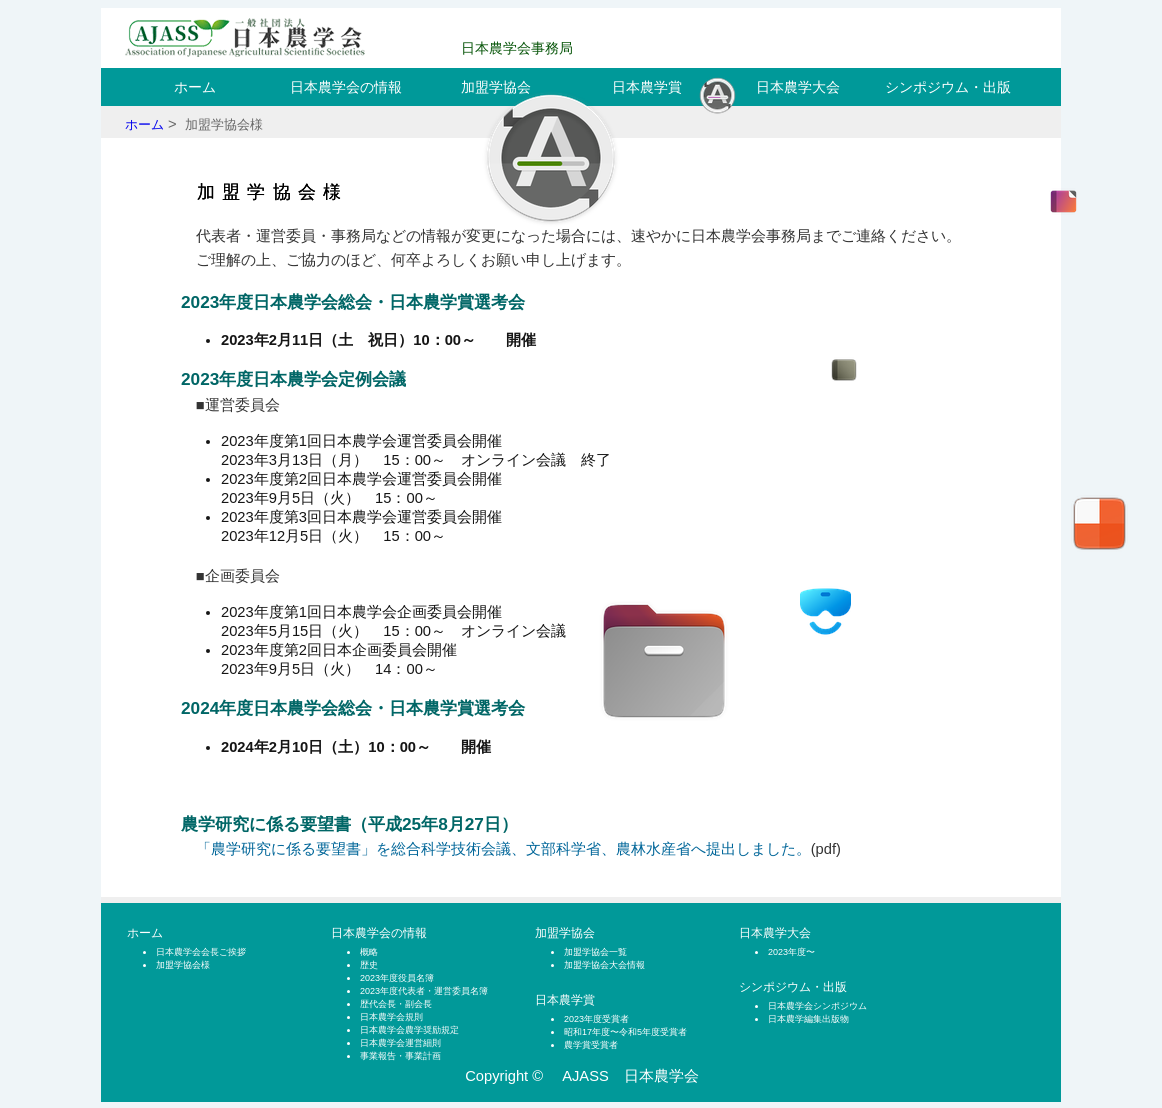 This screenshot has width=1162, height=1108. I want to click on switch to the top-left workspace, so click(1099, 523).